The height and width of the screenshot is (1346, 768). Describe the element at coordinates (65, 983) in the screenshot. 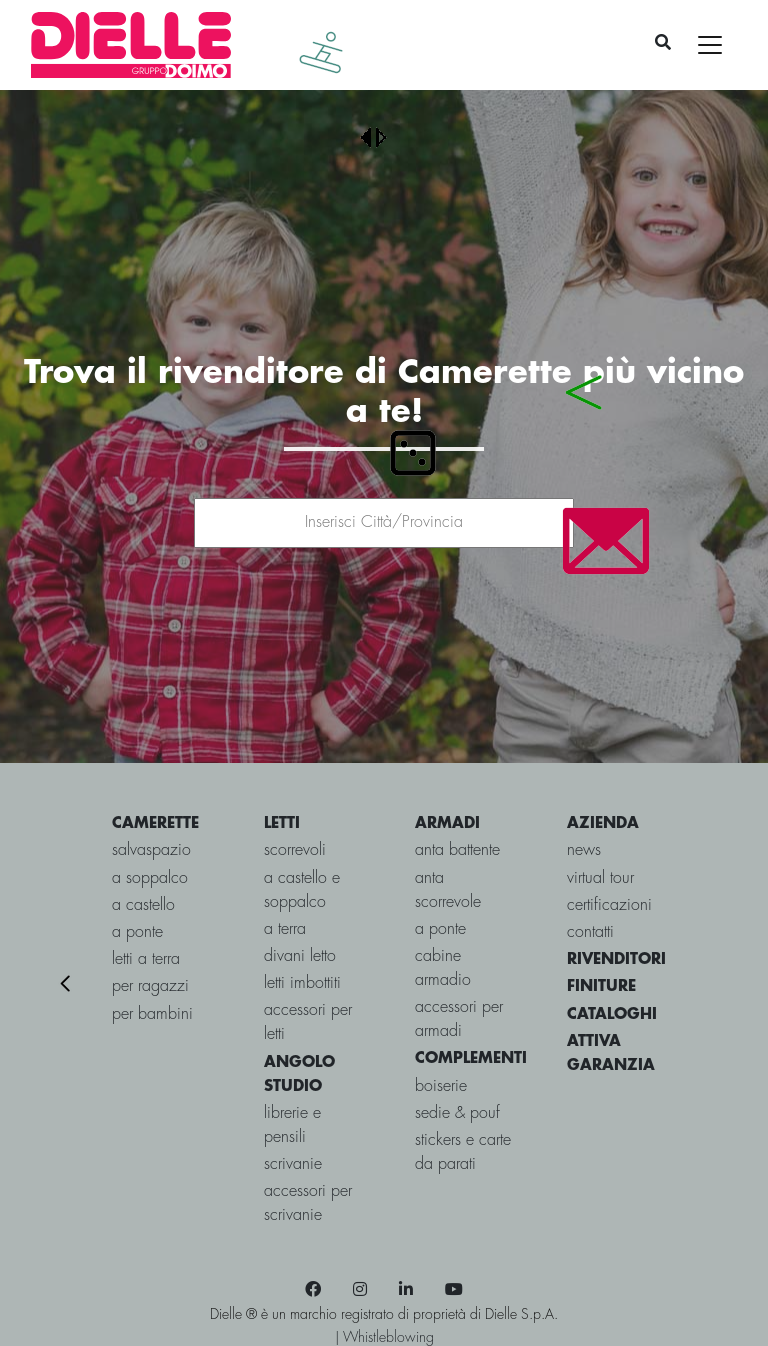

I see `go back to the previous screen` at that location.